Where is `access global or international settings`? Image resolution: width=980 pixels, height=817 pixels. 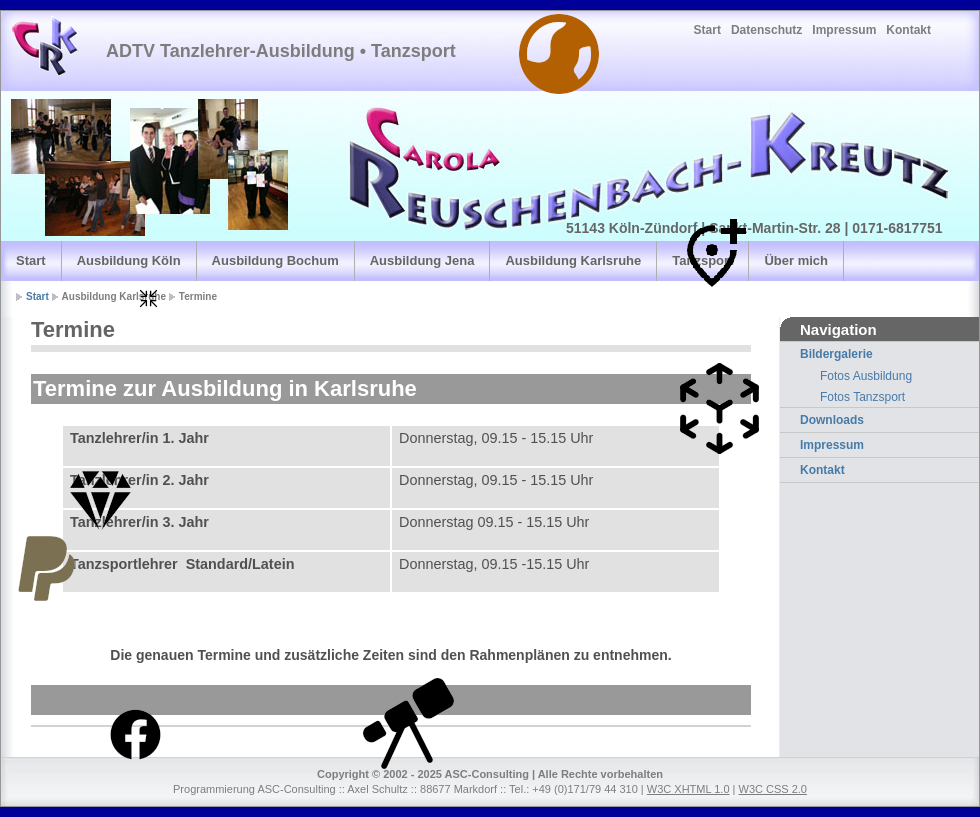
access global or international settings is located at coordinates (559, 54).